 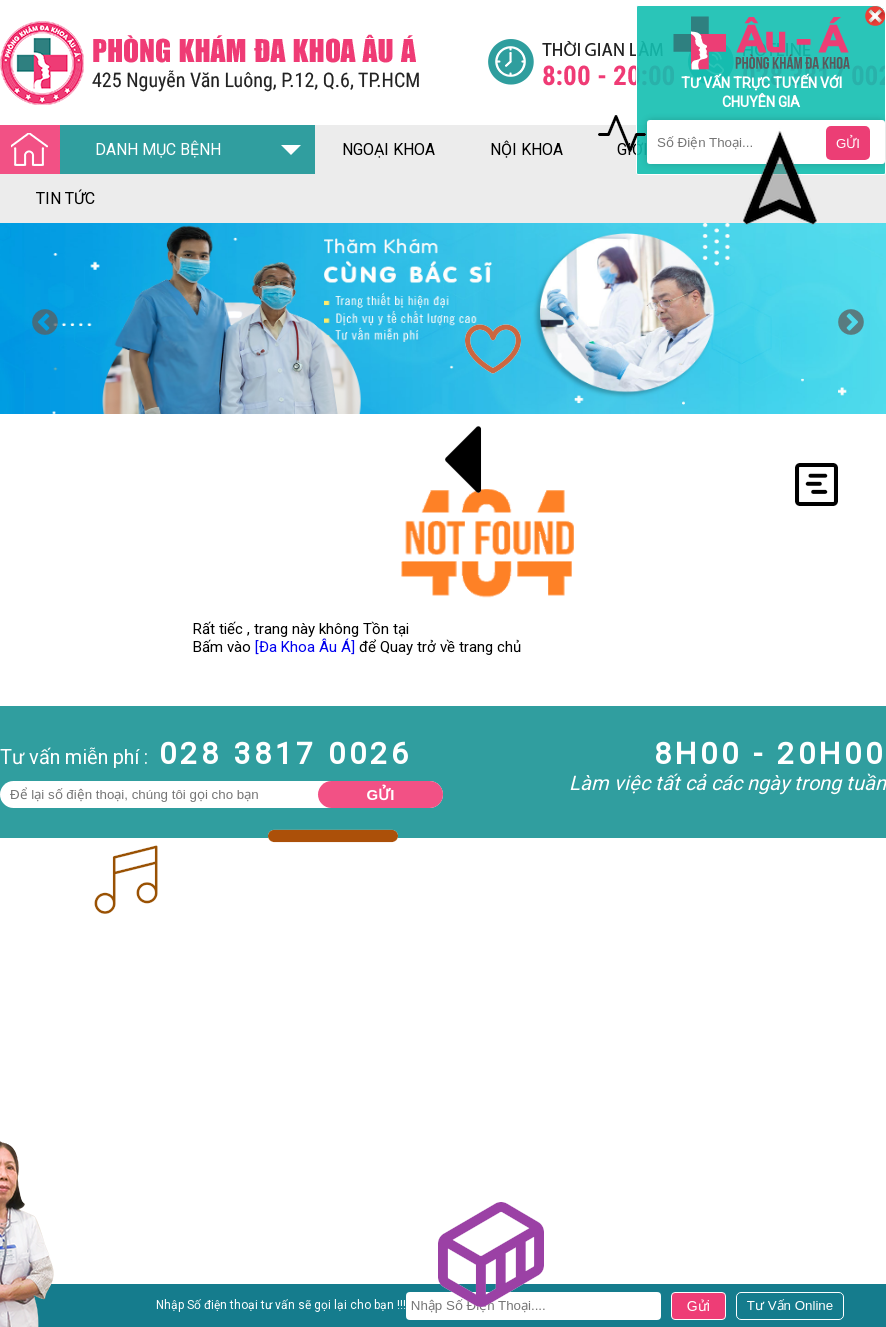 What do you see at coordinates (333, 838) in the screenshot?
I see `insert a horizontal divider line` at bounding box center [333, 838].